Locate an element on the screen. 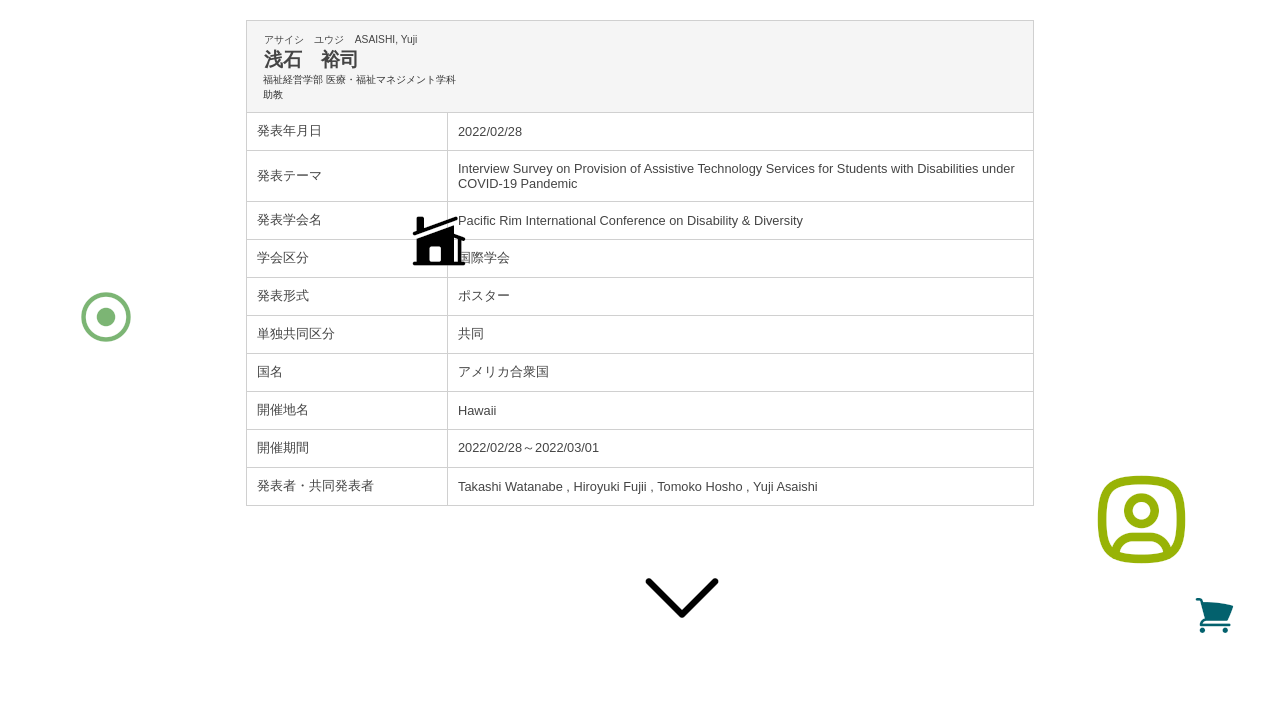 The image size is (1280, 720). navigate to home screen is located at coordinates (439, 241).